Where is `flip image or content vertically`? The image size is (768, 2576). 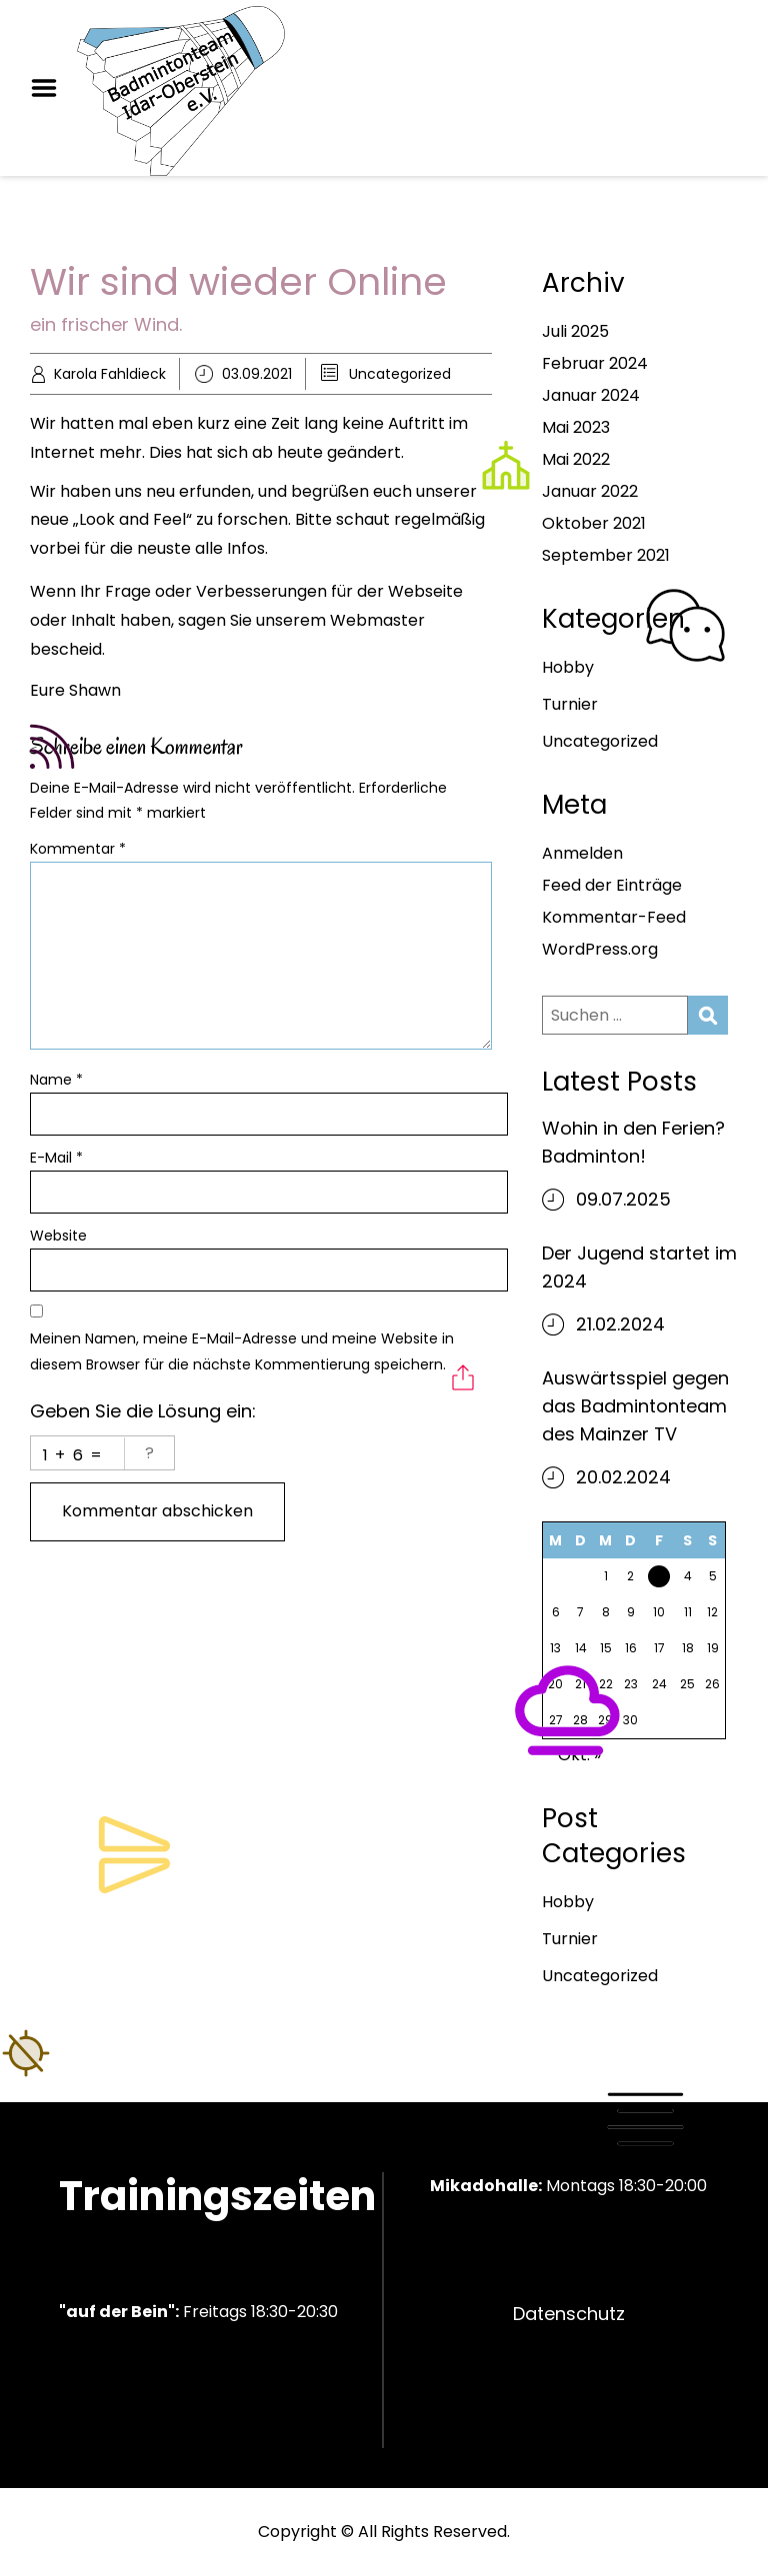 flip image or content vertically is located at coordinates (131, 1854).